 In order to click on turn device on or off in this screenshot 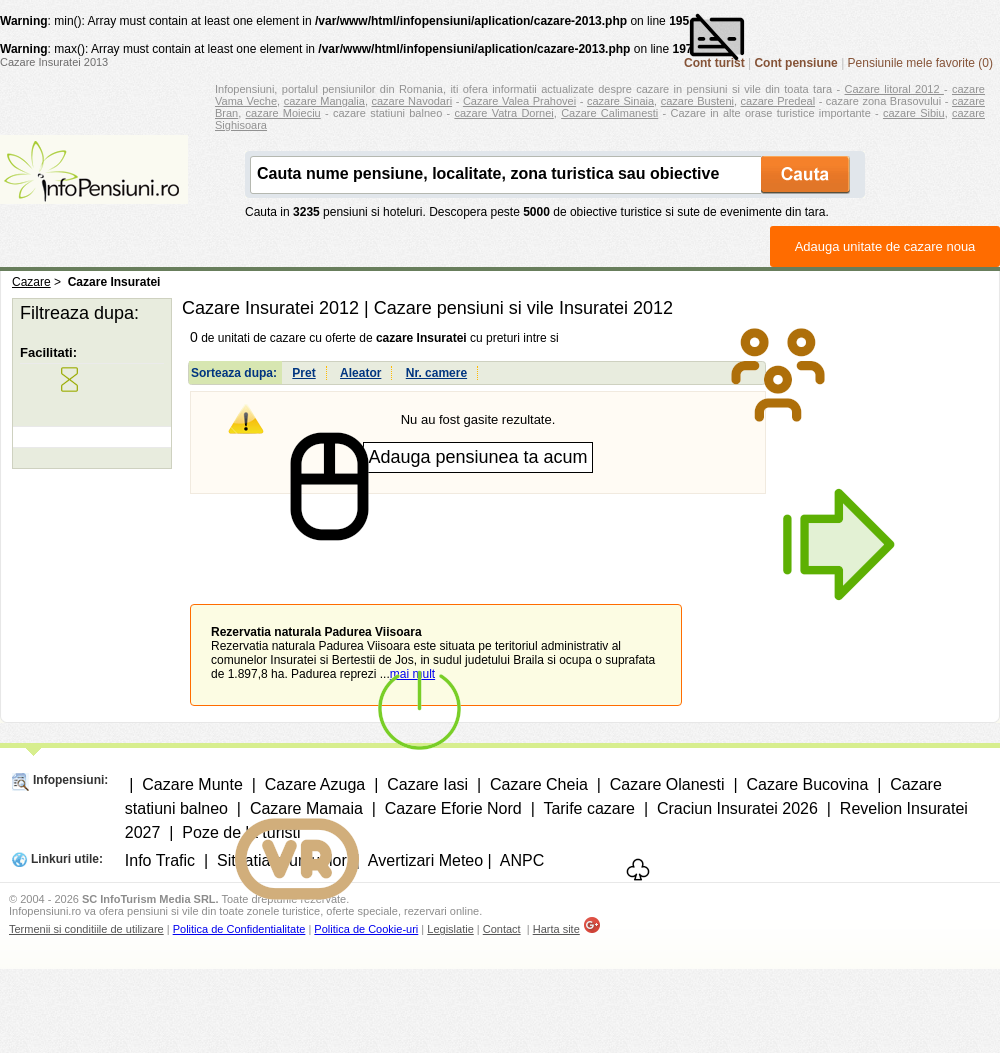, I will do `click(419, 708)`.